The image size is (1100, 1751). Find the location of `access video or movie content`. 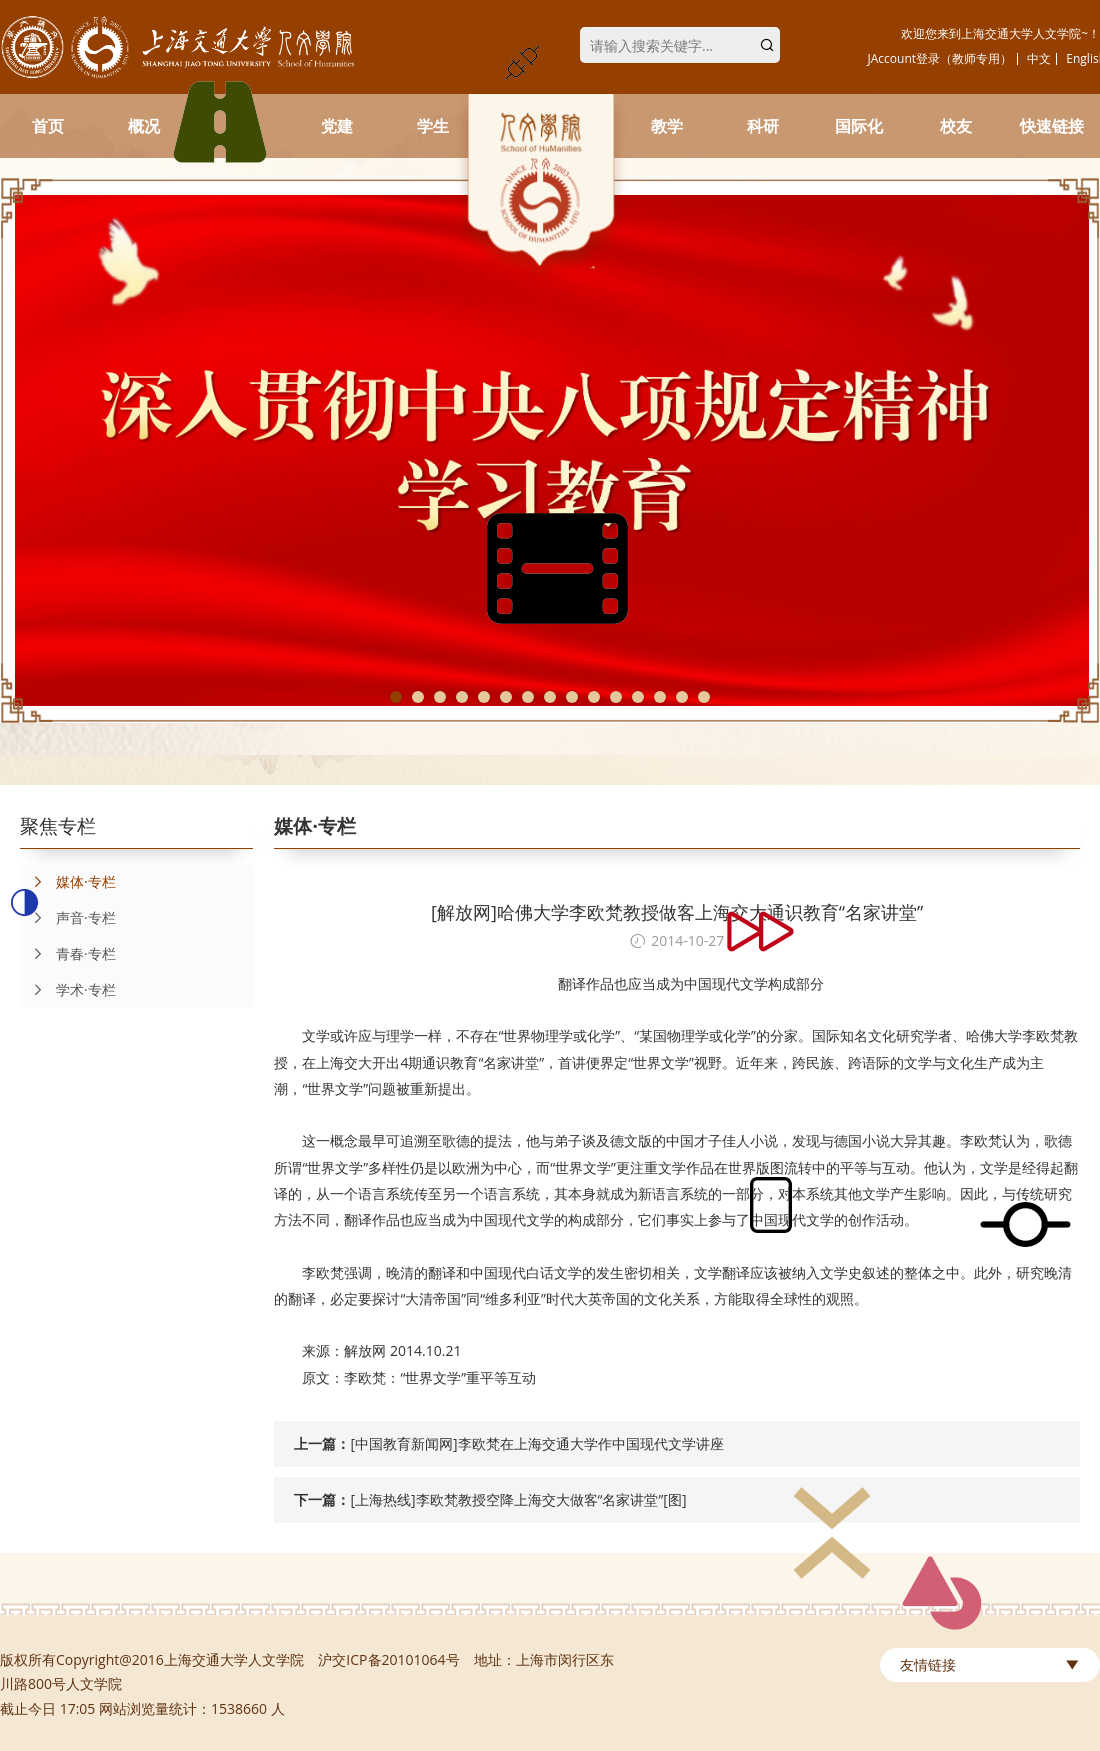

access video or movie content is located at coordinates (557, 568).